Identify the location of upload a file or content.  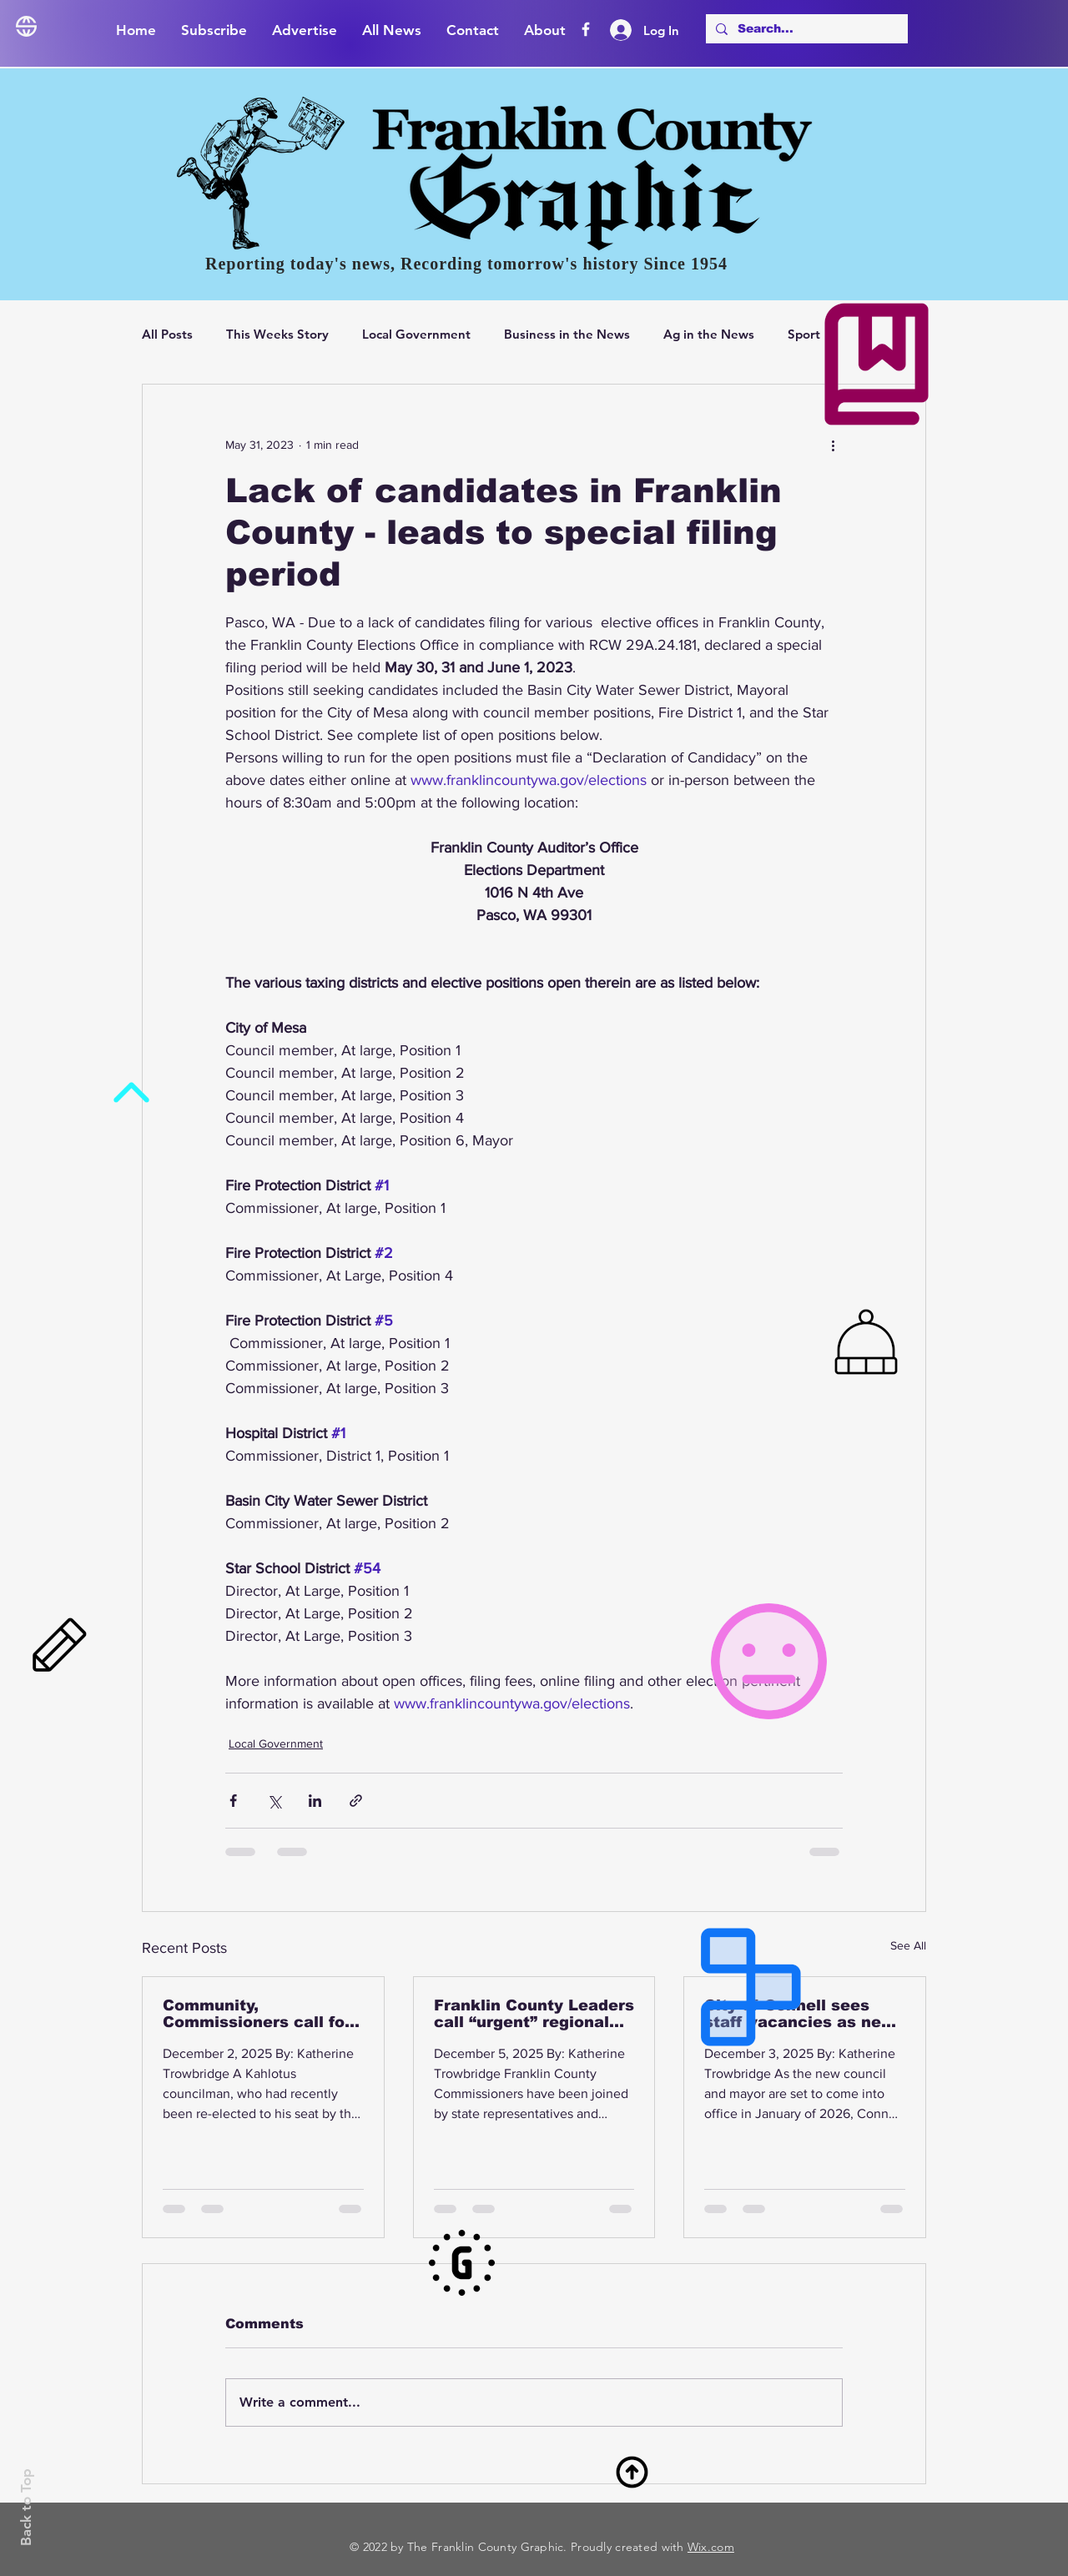
(632, 2472).